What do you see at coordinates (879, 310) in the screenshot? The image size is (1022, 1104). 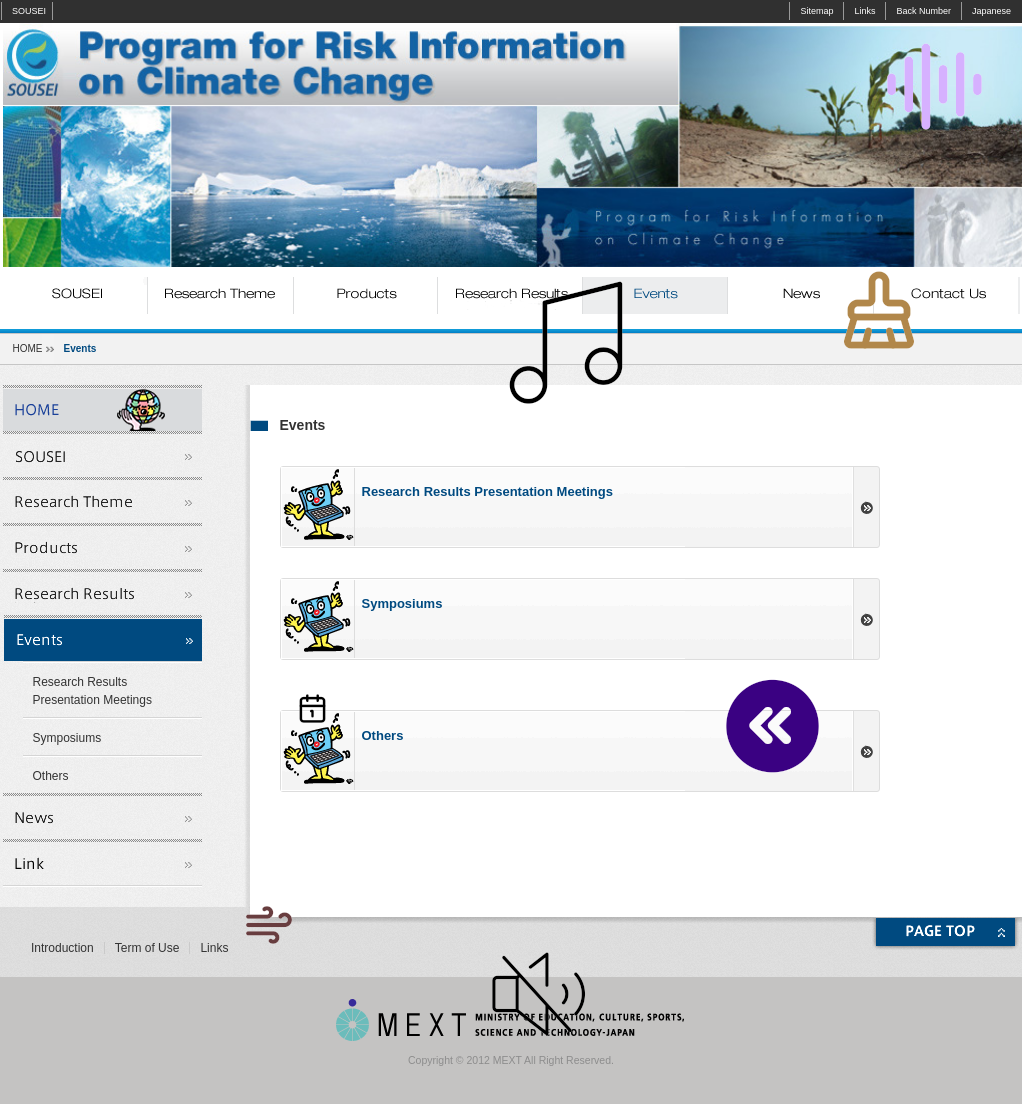 I see `clear cache or temporary files` at bounding box center [879, 310].